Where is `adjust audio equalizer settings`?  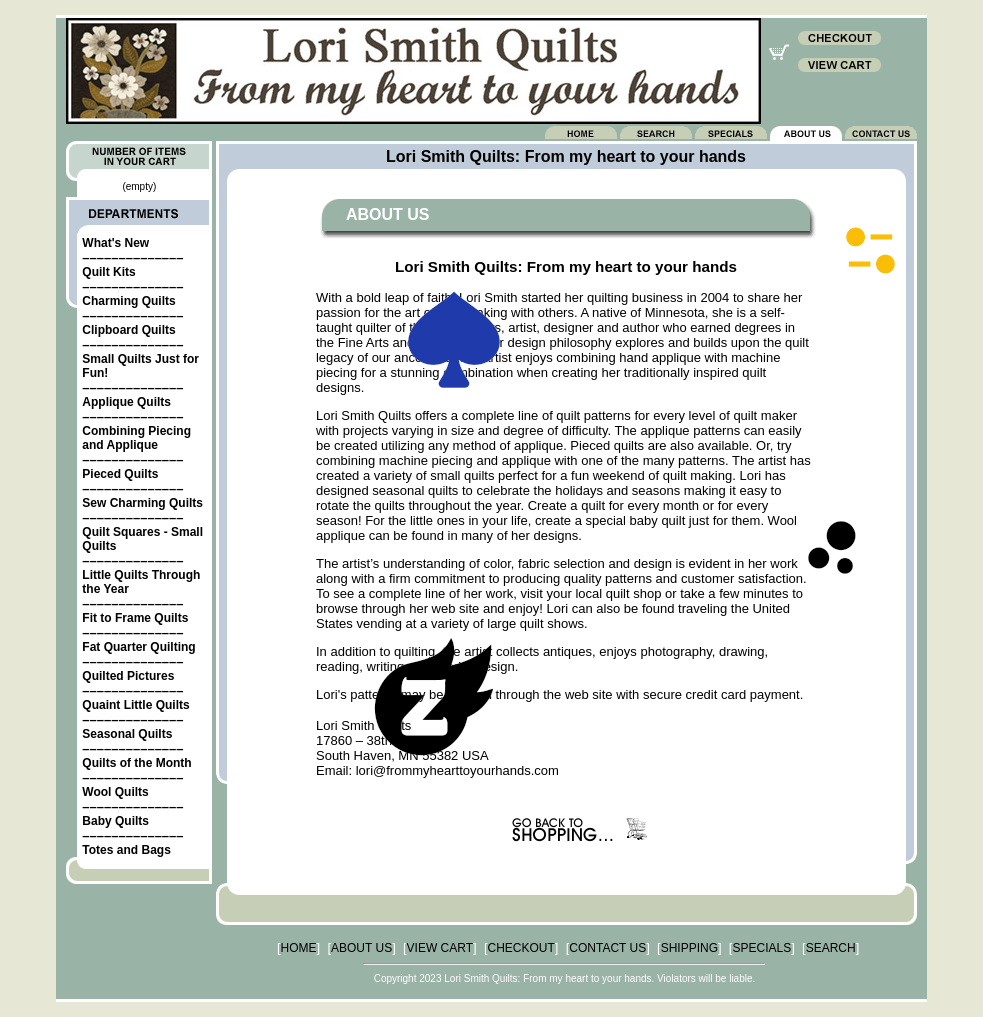 adjust audio equalizer settings is located at coordinates (870, 250).